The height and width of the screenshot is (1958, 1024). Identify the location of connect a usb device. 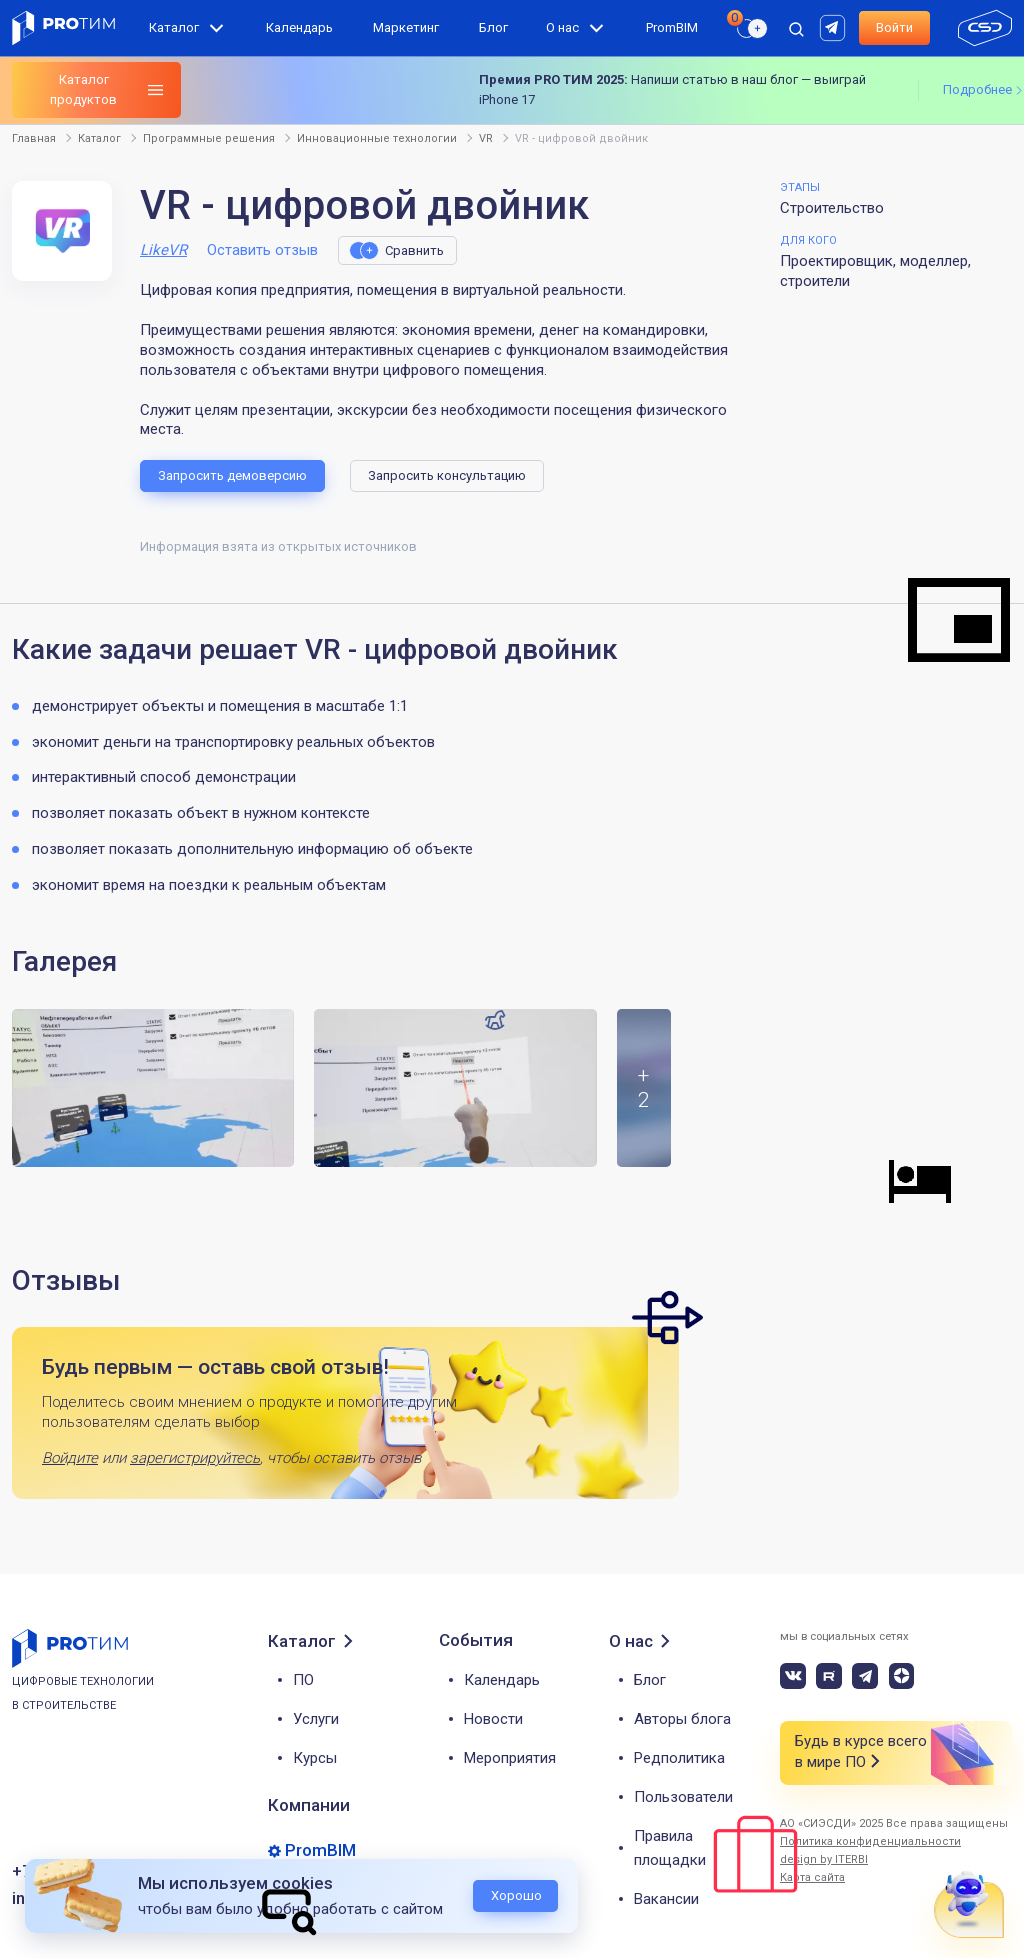
(667, 1317).